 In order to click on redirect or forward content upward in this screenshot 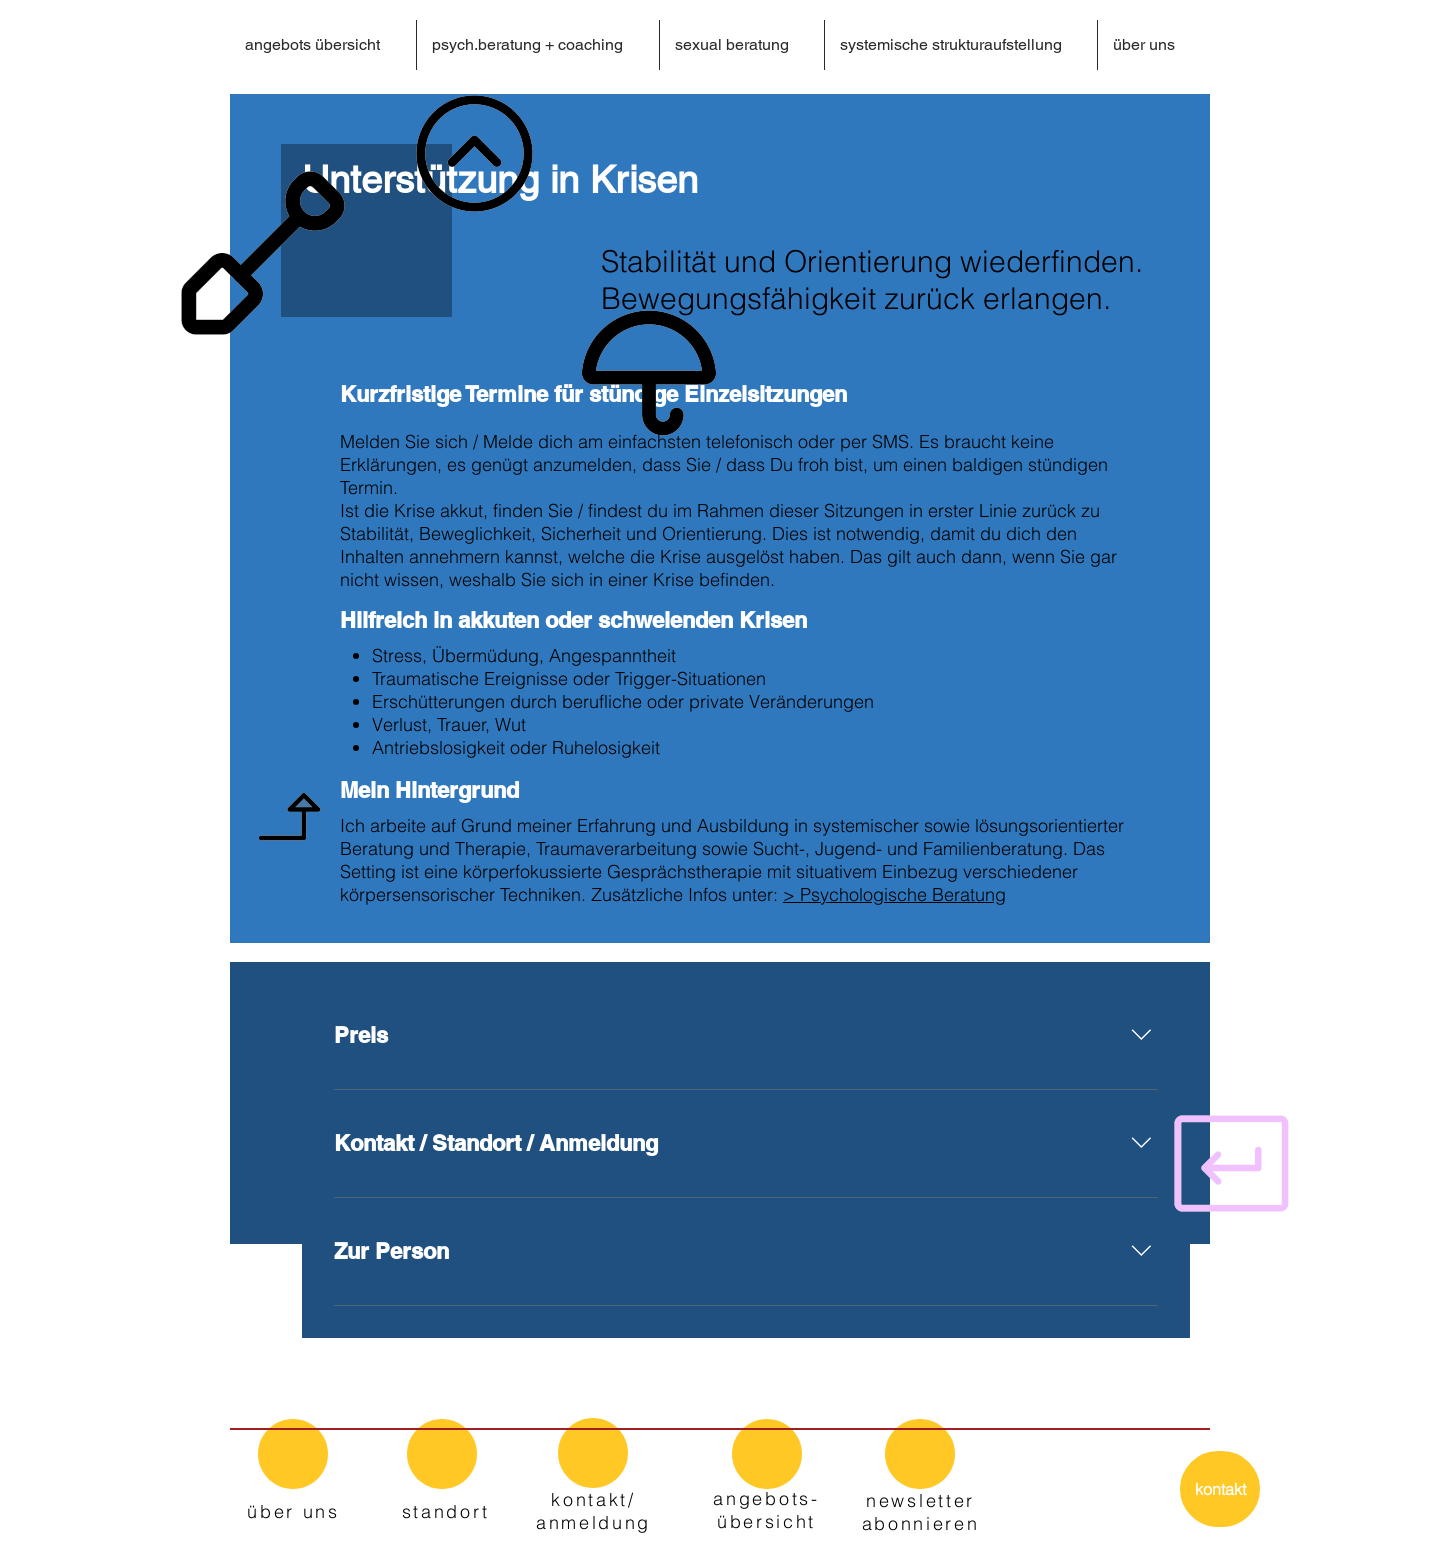, I will do `click(292, 819)`.